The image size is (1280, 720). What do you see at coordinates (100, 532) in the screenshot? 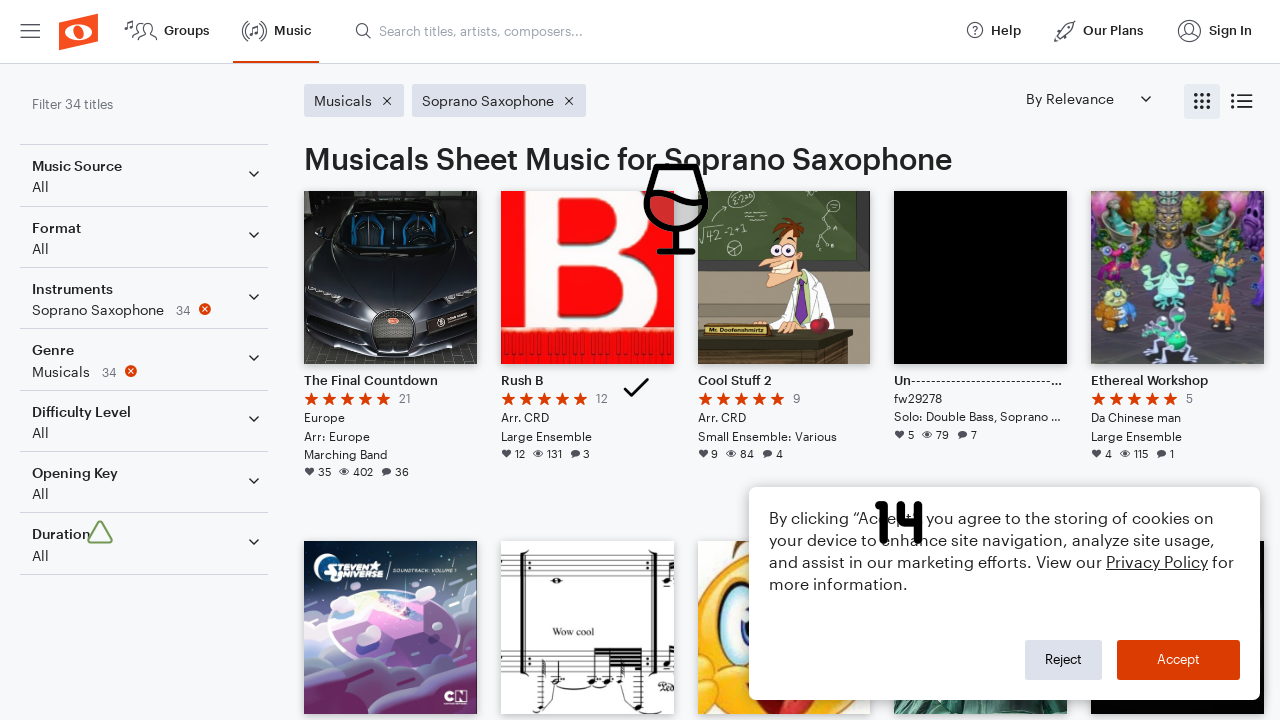
I see `play or start media content` at bounding box center [100, 532].